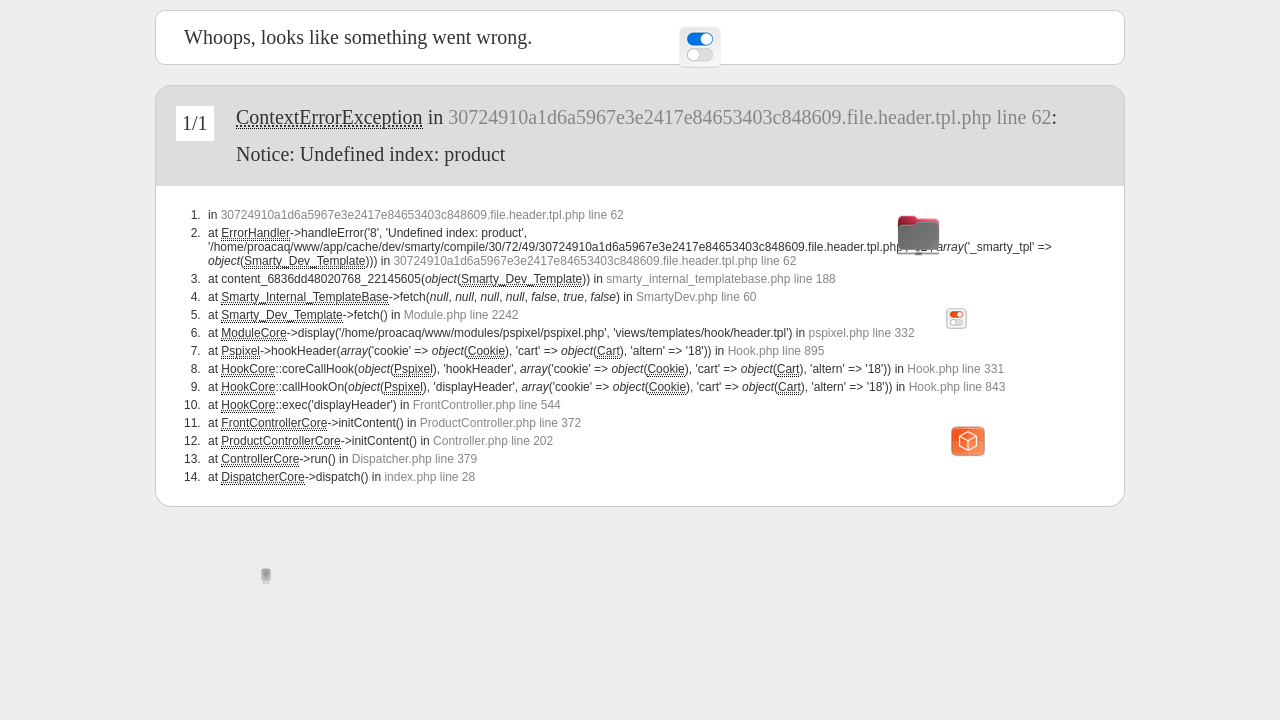 The image size is (1280, 720). Describe the element at coordinates (918, 234) in the screenshot. I see `access files stored on a remote server` at that location.